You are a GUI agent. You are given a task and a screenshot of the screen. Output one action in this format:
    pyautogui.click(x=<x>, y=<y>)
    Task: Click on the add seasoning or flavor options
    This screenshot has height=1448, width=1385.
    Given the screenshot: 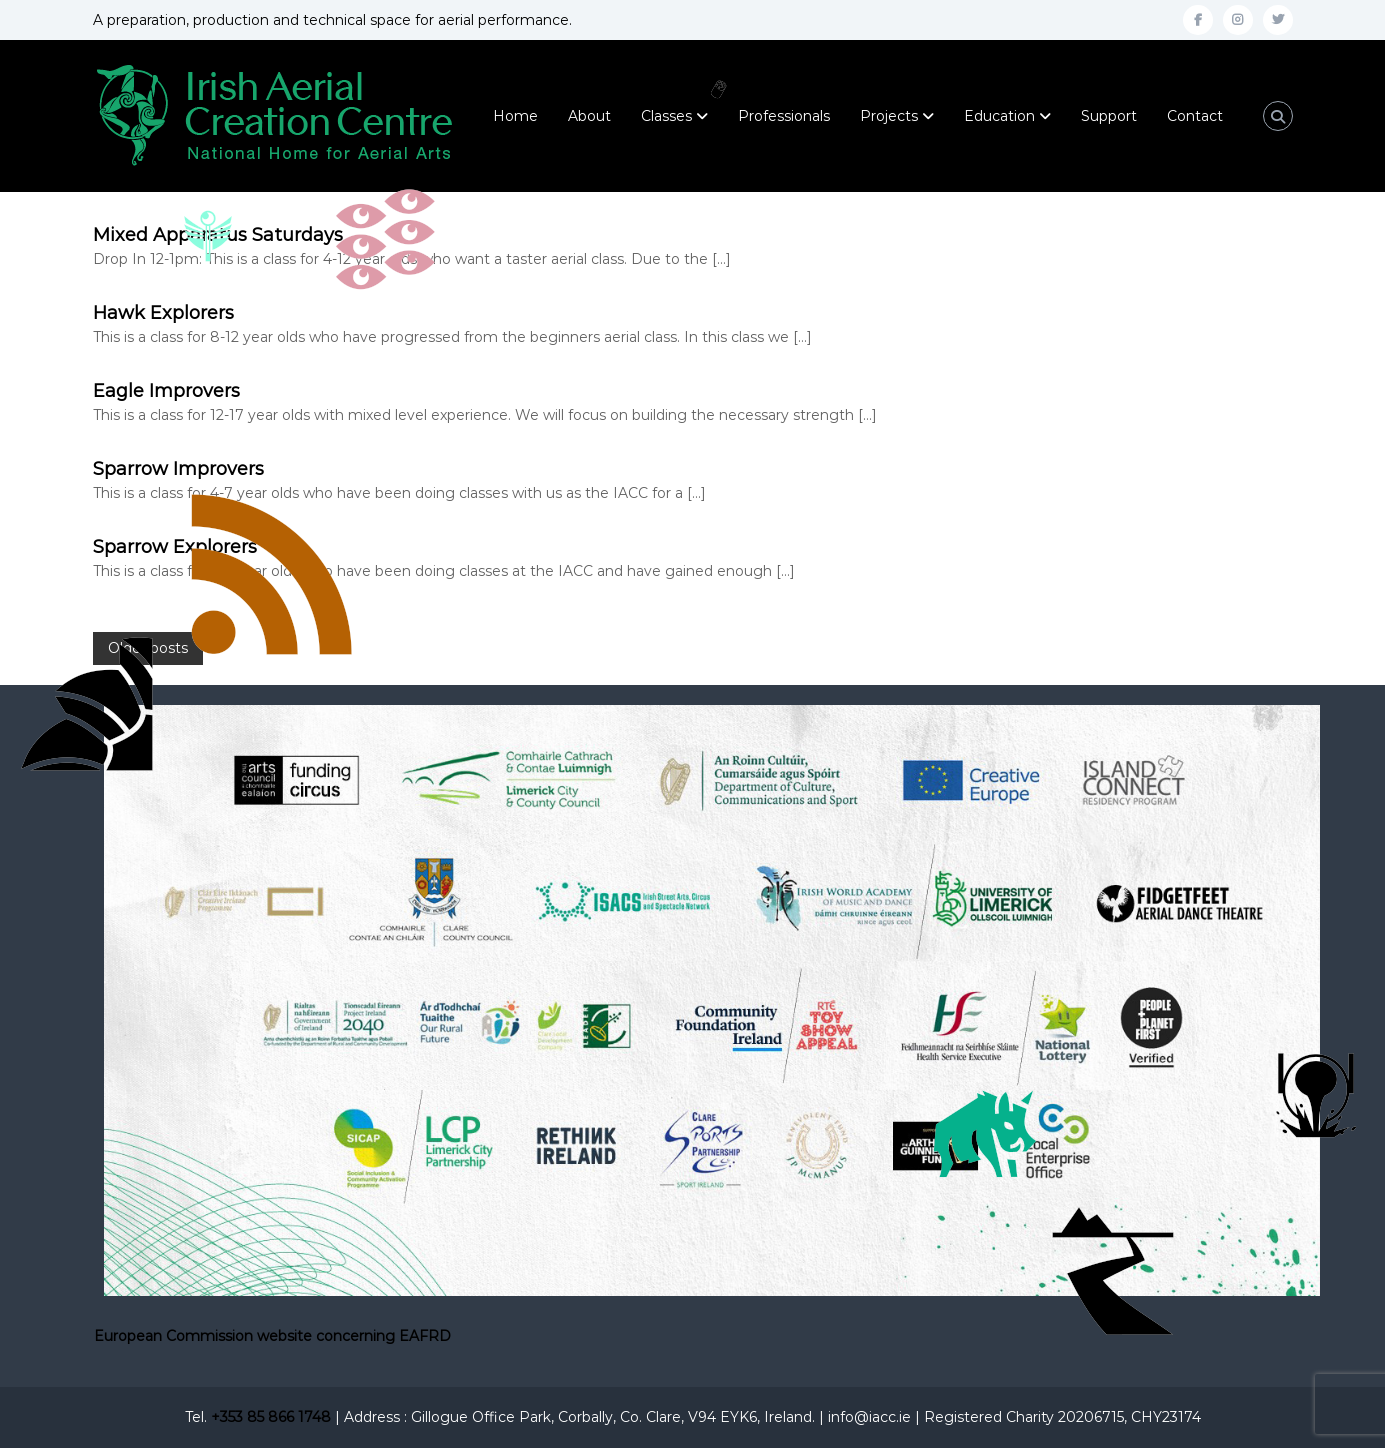 What is the action you would take?
    pyautogui.click(x=718, y=89)
    